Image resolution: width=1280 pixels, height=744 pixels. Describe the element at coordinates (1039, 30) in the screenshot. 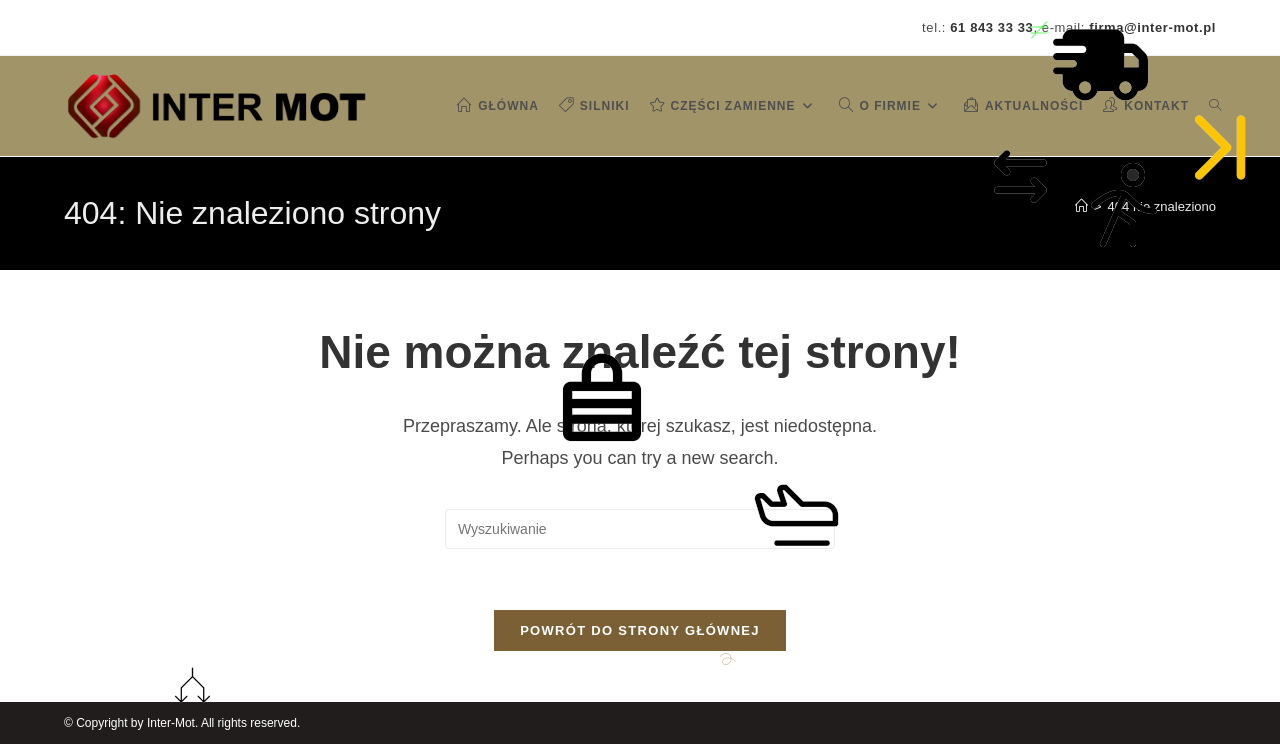

I see `indicates values are not equal or mismatched` at that location.